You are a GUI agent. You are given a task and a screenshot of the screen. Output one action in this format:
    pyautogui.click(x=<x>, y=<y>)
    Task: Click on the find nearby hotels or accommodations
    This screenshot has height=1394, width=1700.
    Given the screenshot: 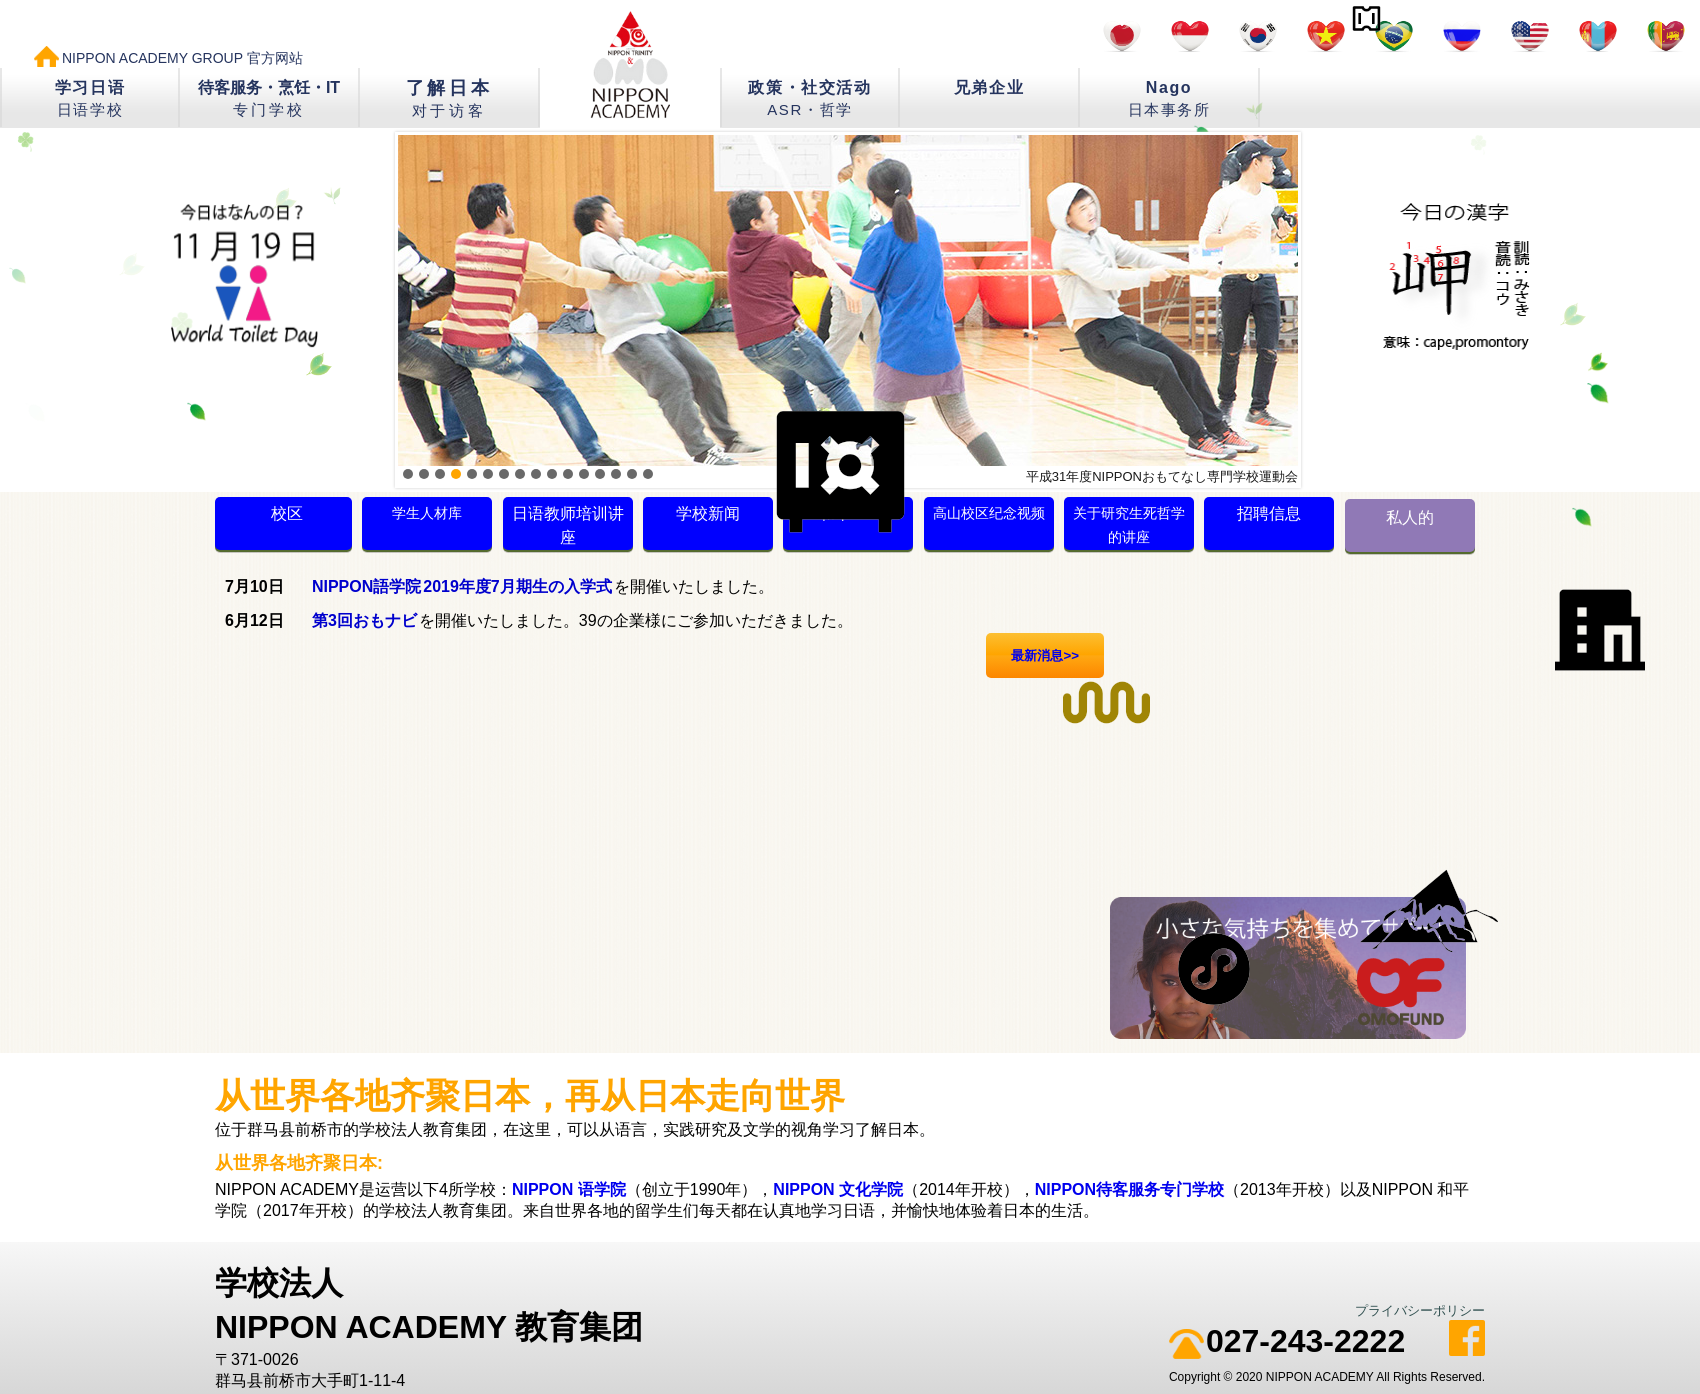 What is the action you would take?
    pyautogui.click(x=1600, y=630)
    